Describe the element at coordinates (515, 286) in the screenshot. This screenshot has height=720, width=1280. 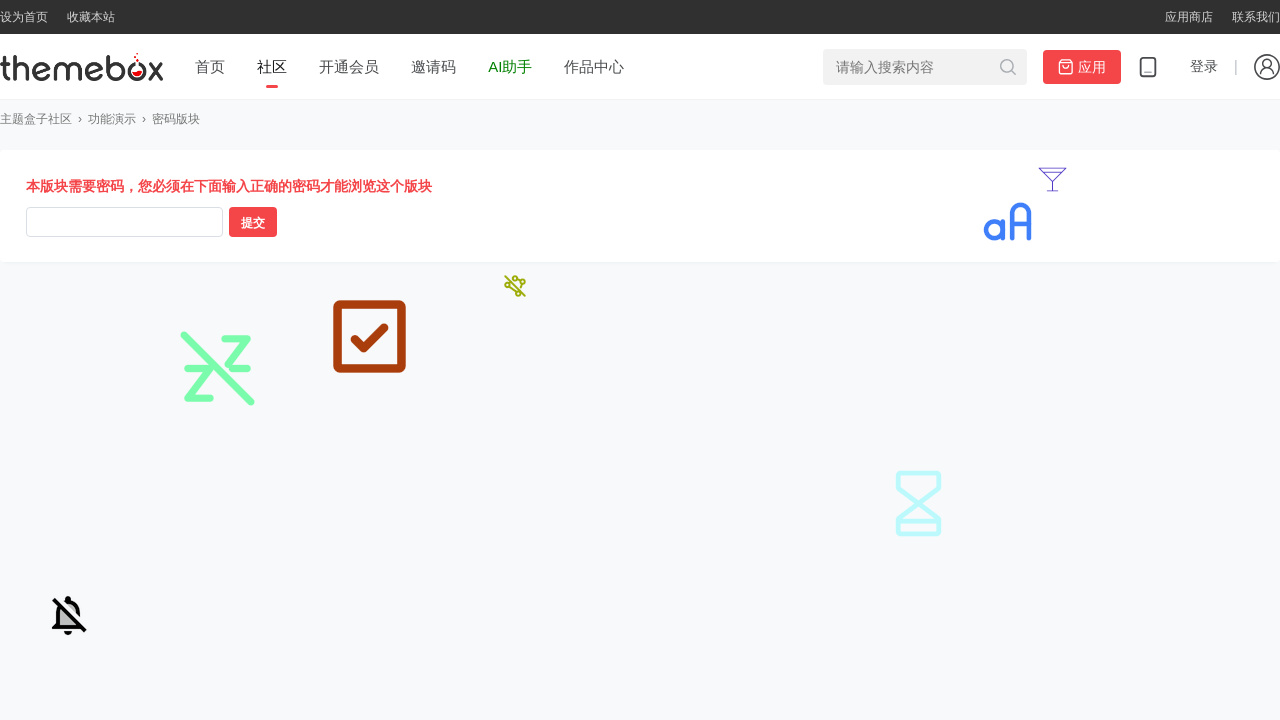
I see `disable polygon drawing tool` at that location.